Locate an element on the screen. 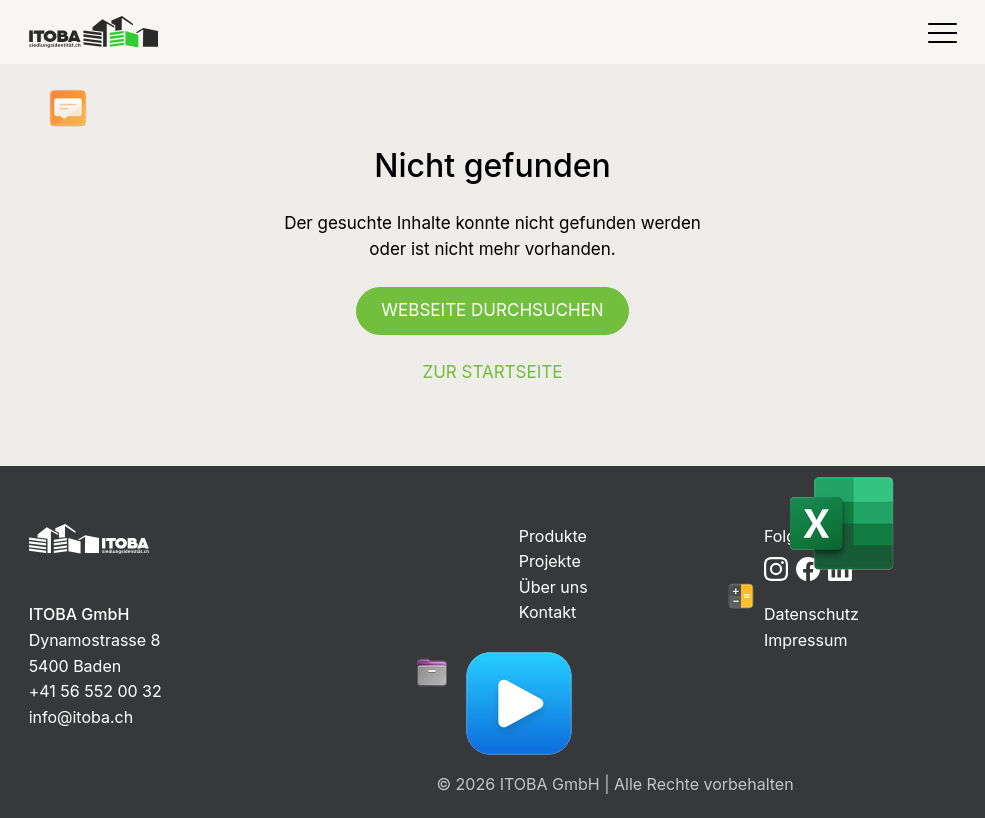 This screenshot has width=985, height=818. open the calculator app is located at coordinates (741, 596).